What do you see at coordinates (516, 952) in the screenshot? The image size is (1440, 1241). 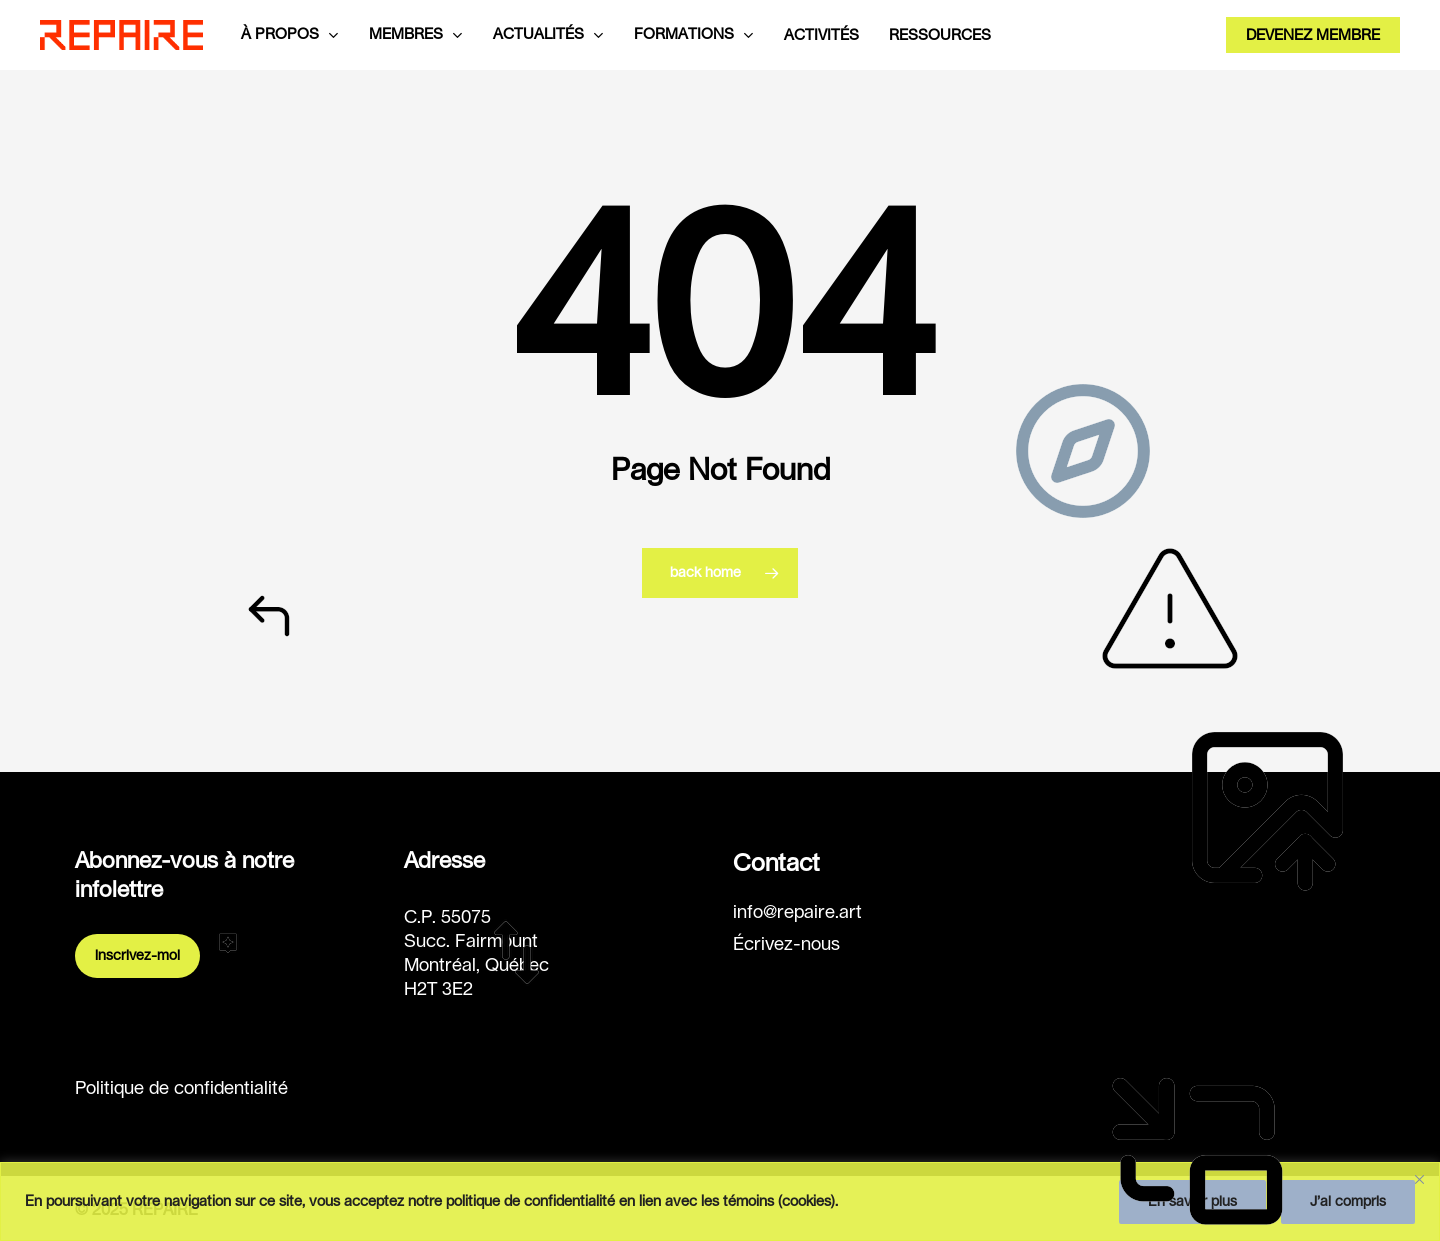 I see `import or export data` at bounding box center [516, 952].